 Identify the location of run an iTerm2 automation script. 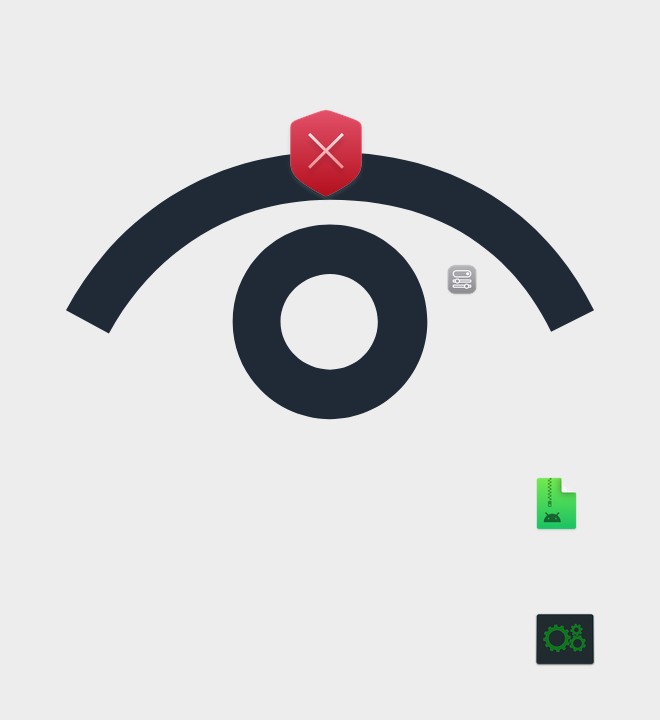
(565, 639).